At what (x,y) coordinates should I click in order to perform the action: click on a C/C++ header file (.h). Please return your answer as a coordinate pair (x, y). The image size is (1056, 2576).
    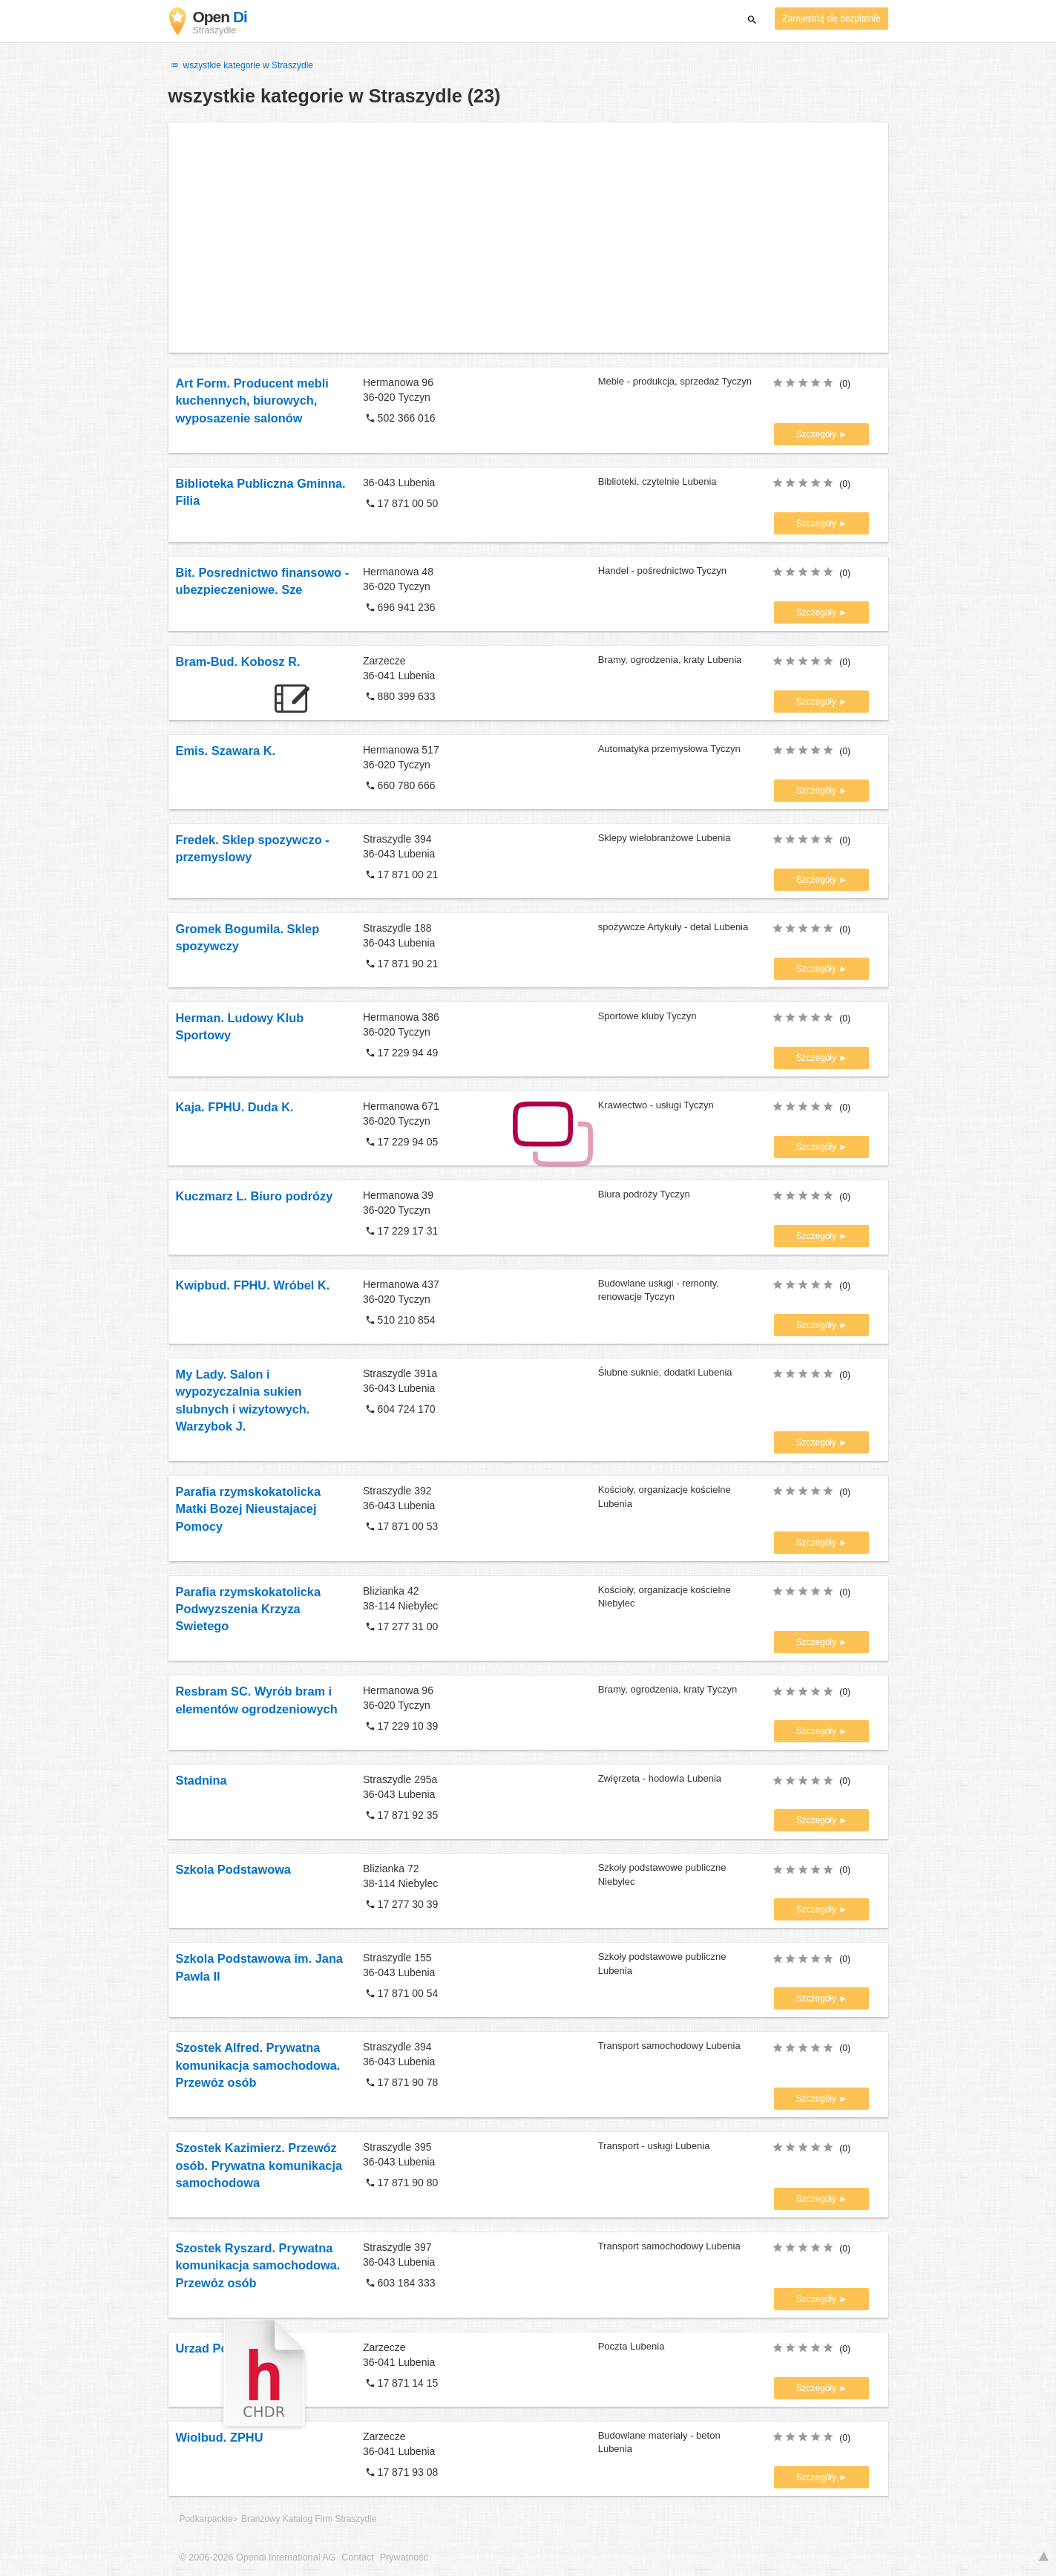
    Looking at the image, I should click on (264, 2375).